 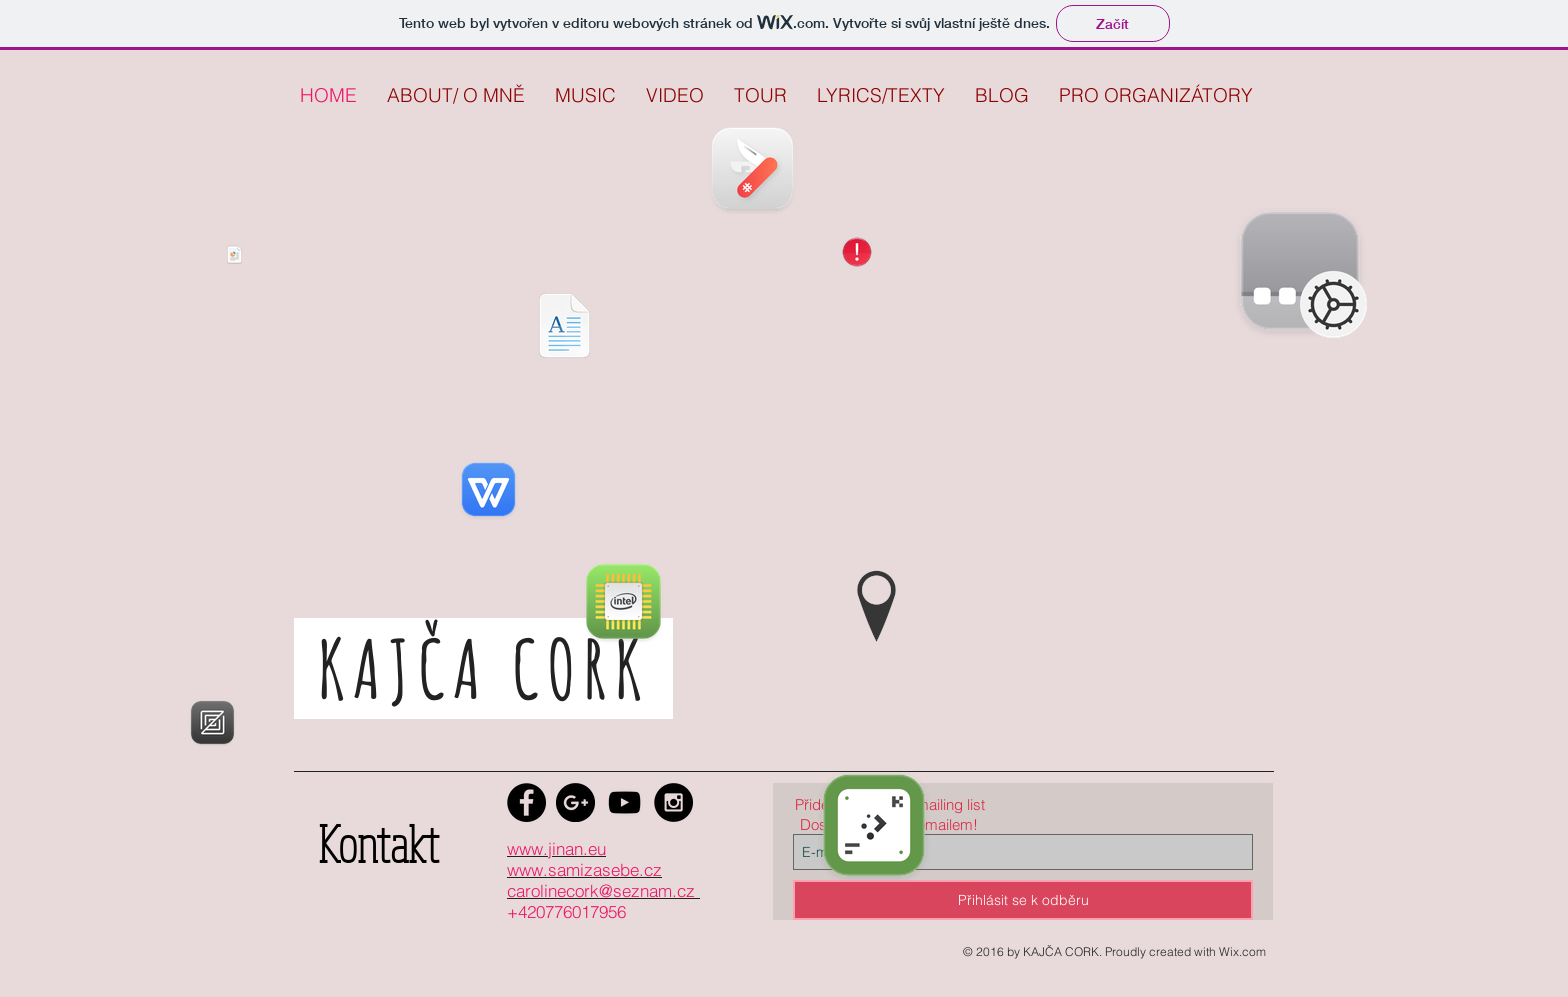 What do you see at coordinates (1301, 273) in the screenshot?
I see `configure xfce panel layout and profiles` at bounding box center [1301, 273].